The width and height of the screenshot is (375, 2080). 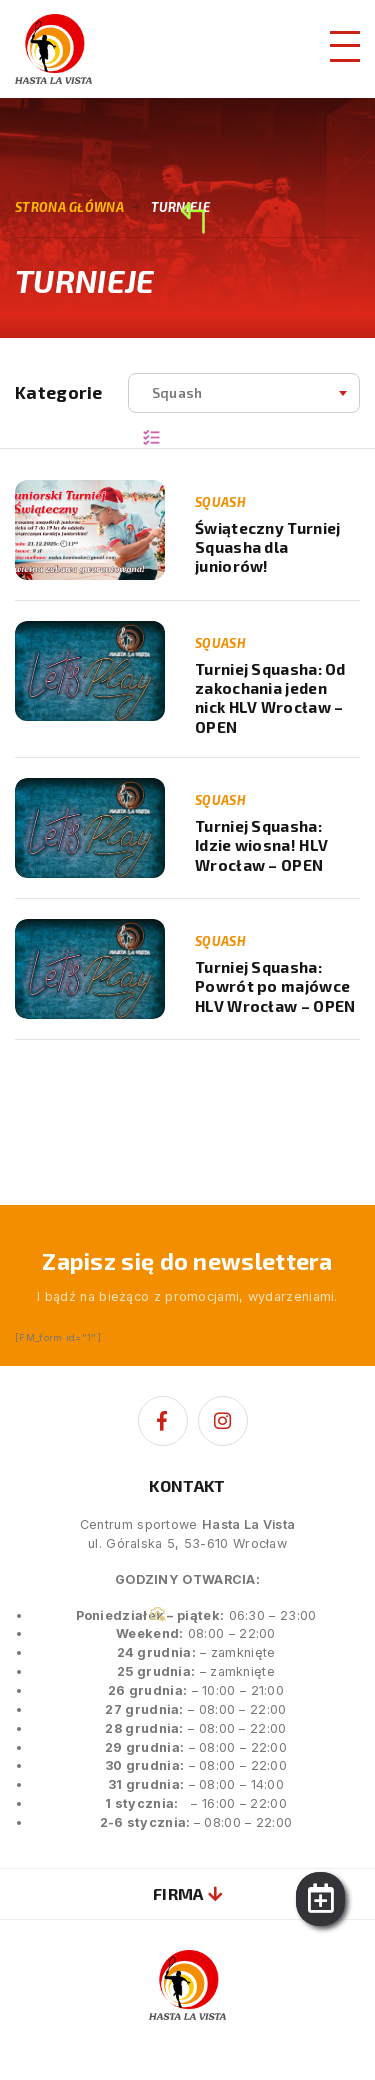 What do you see at coordinates (157, 1613) in the screenshot?
I see `adjust camera settings` at bounding box center [157, 1613].